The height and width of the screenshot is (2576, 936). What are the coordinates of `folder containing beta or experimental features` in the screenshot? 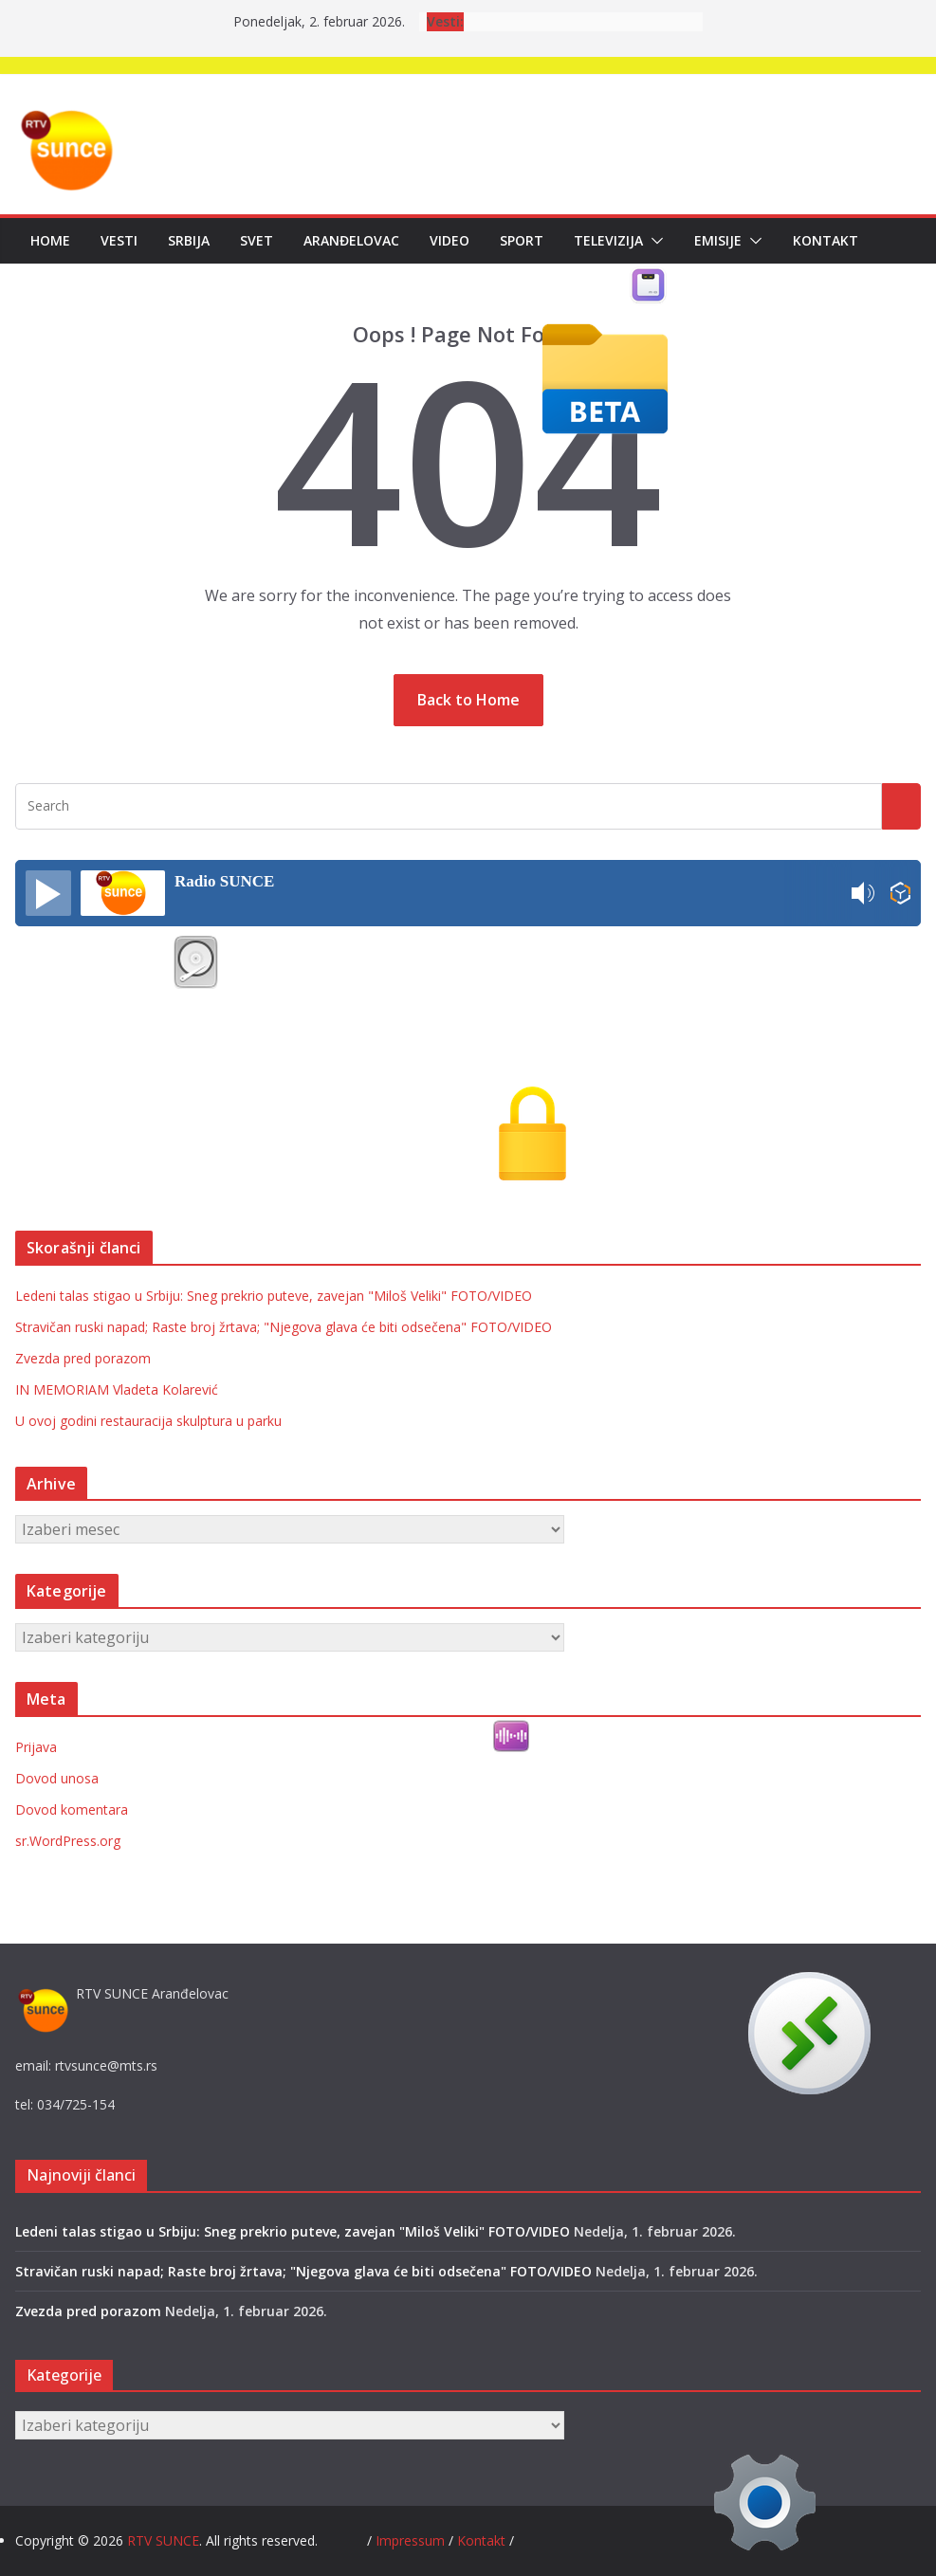 It's located at (605, 376).